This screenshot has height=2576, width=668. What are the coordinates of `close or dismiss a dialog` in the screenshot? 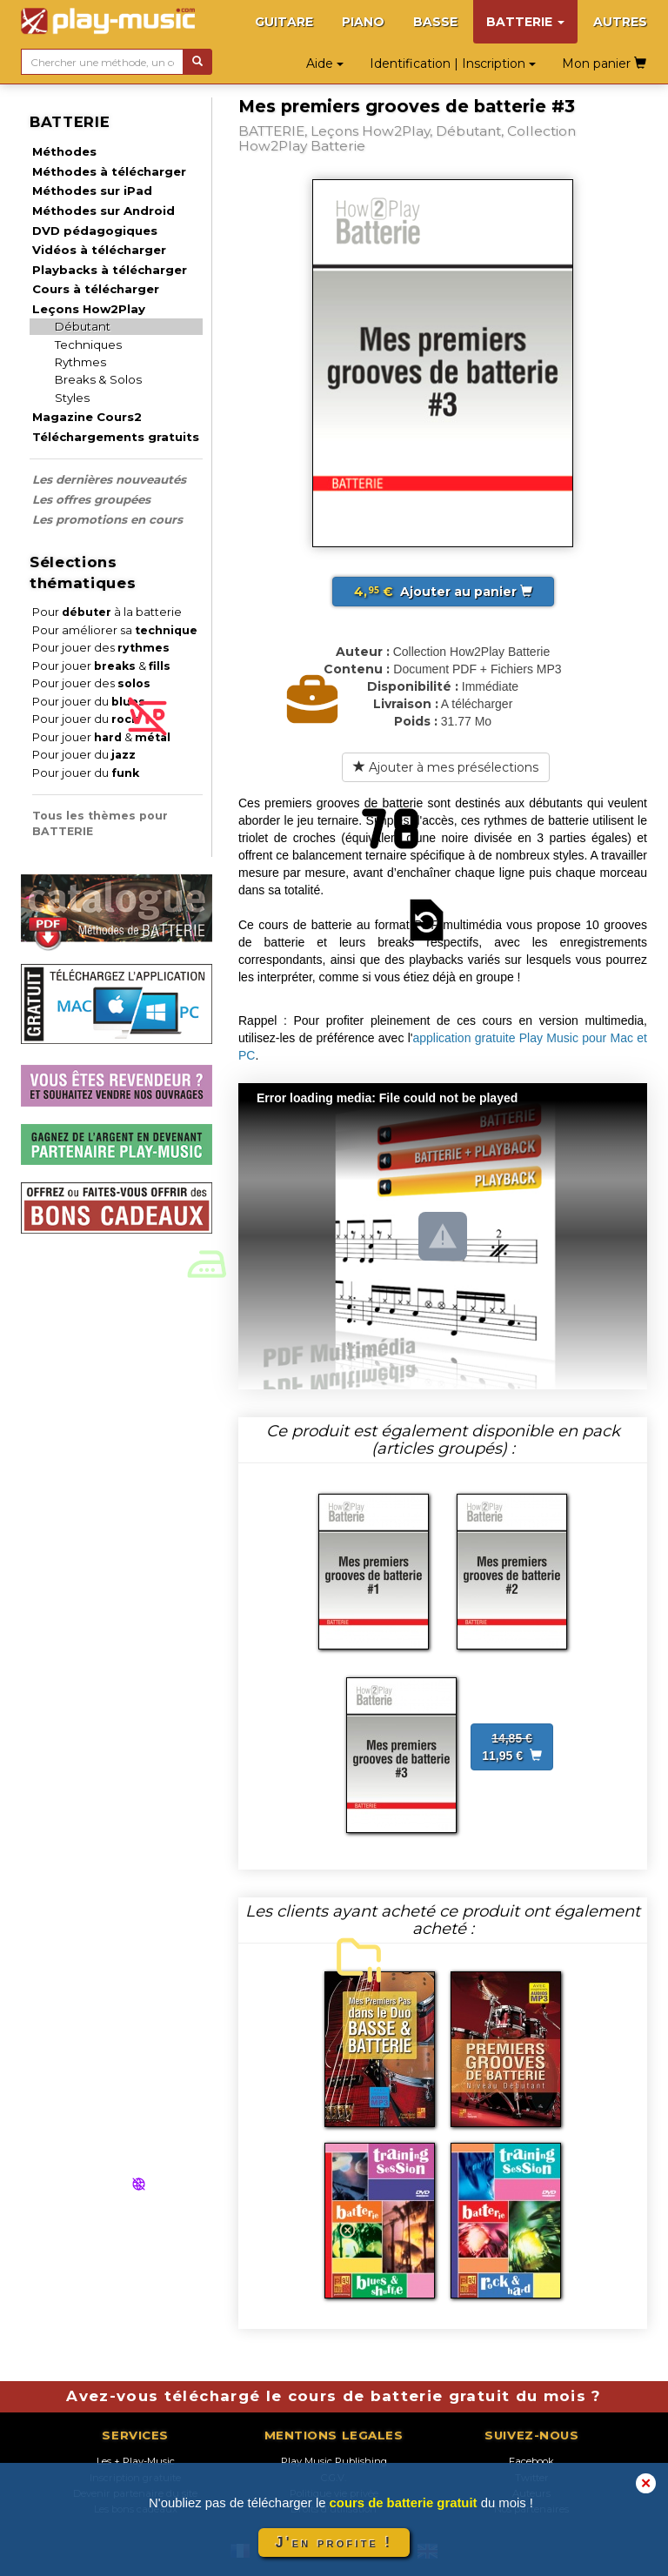 It's located at (347, 2230).